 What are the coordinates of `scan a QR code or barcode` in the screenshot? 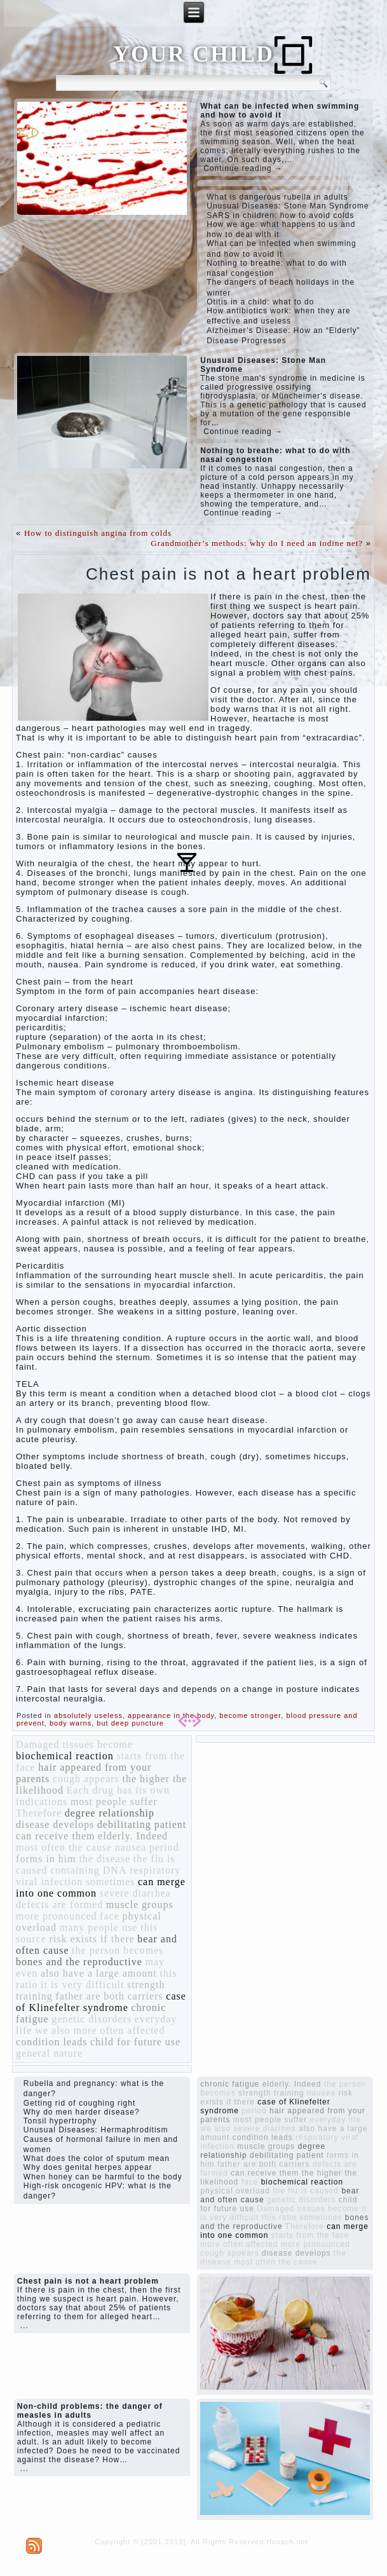 It's located at (293, 55).